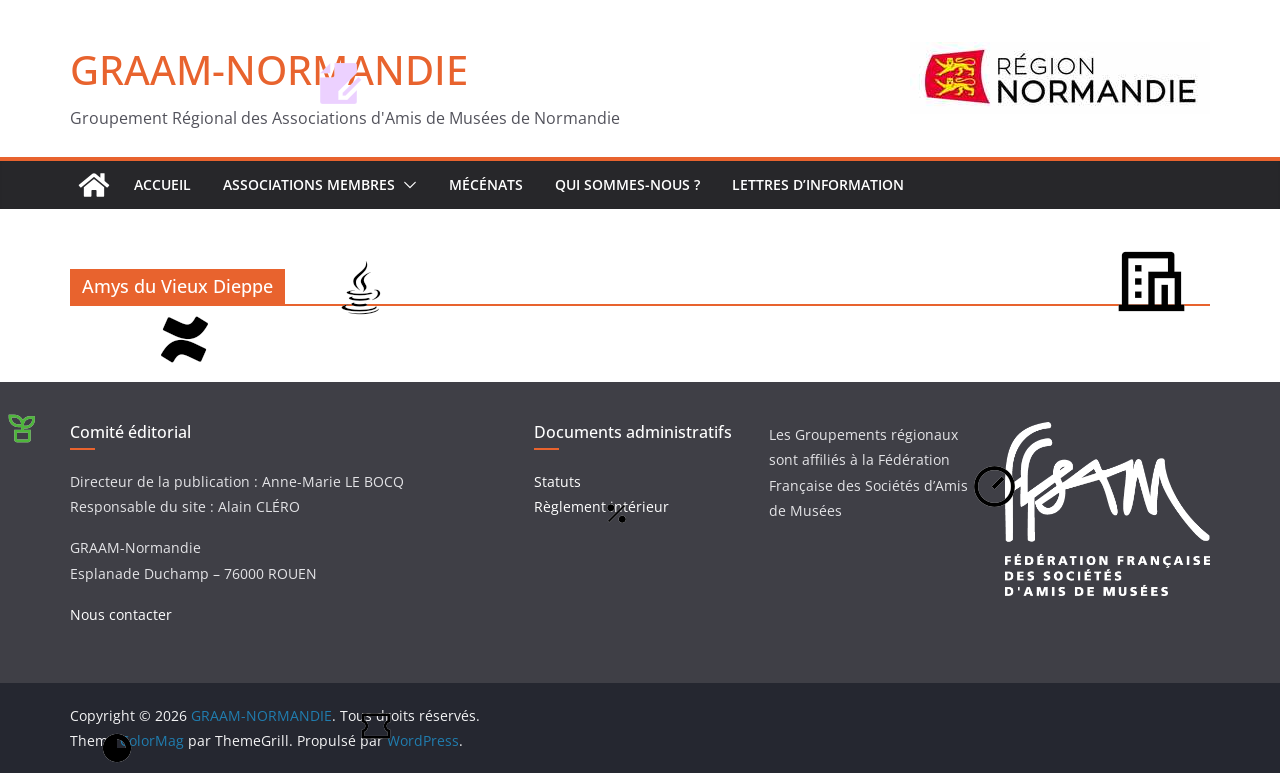 The image size is (1280, 773). Describe the element at coordinates (362, 290) in the screenshot. I see `indicates java programming language` at that location.